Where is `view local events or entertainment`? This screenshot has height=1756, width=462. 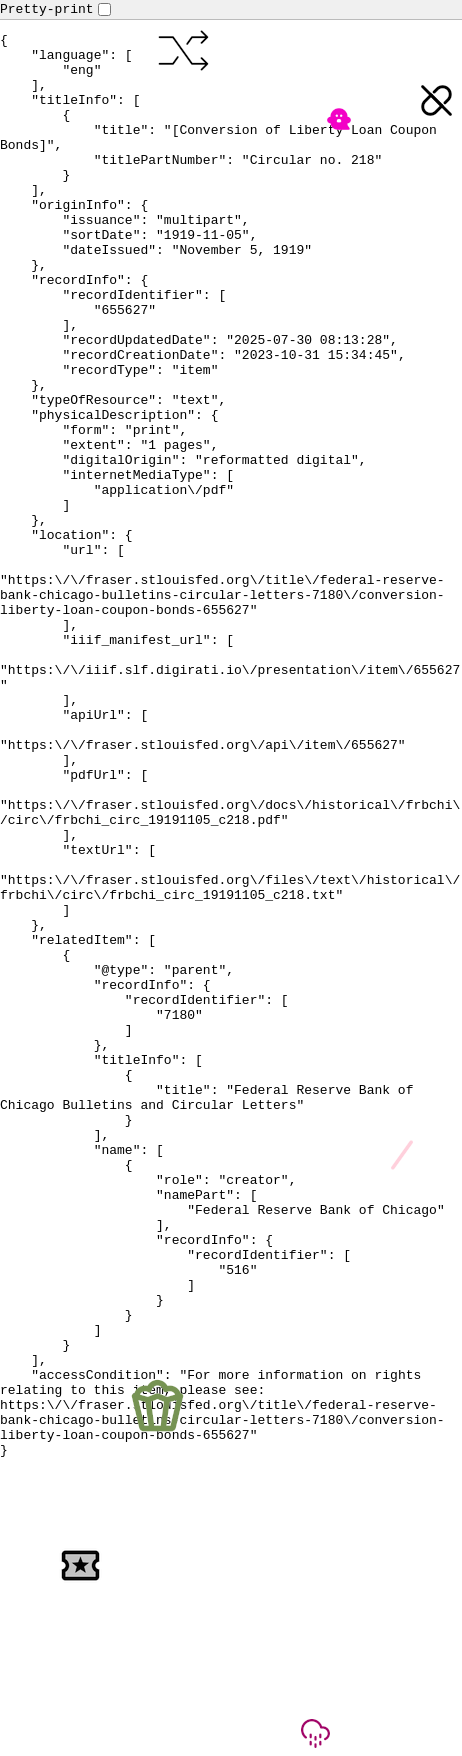
view local events or entertainment is located at coordinates (80, 1565).